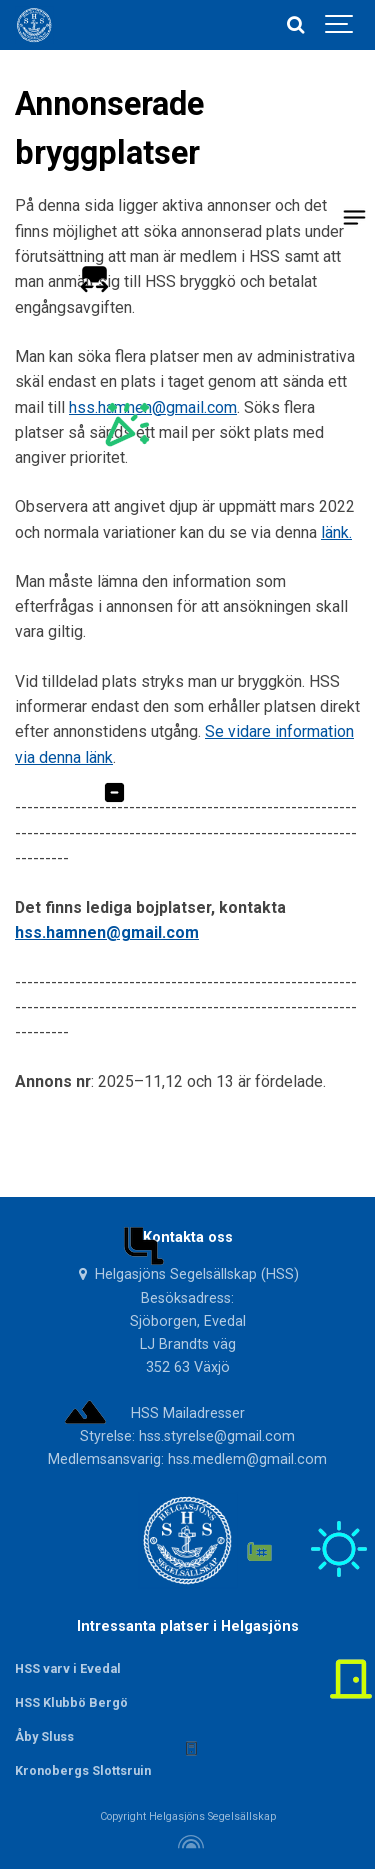  Describe the element at coordinates (354, 217) in the screenshot. I see `view or edit notes` at that location.